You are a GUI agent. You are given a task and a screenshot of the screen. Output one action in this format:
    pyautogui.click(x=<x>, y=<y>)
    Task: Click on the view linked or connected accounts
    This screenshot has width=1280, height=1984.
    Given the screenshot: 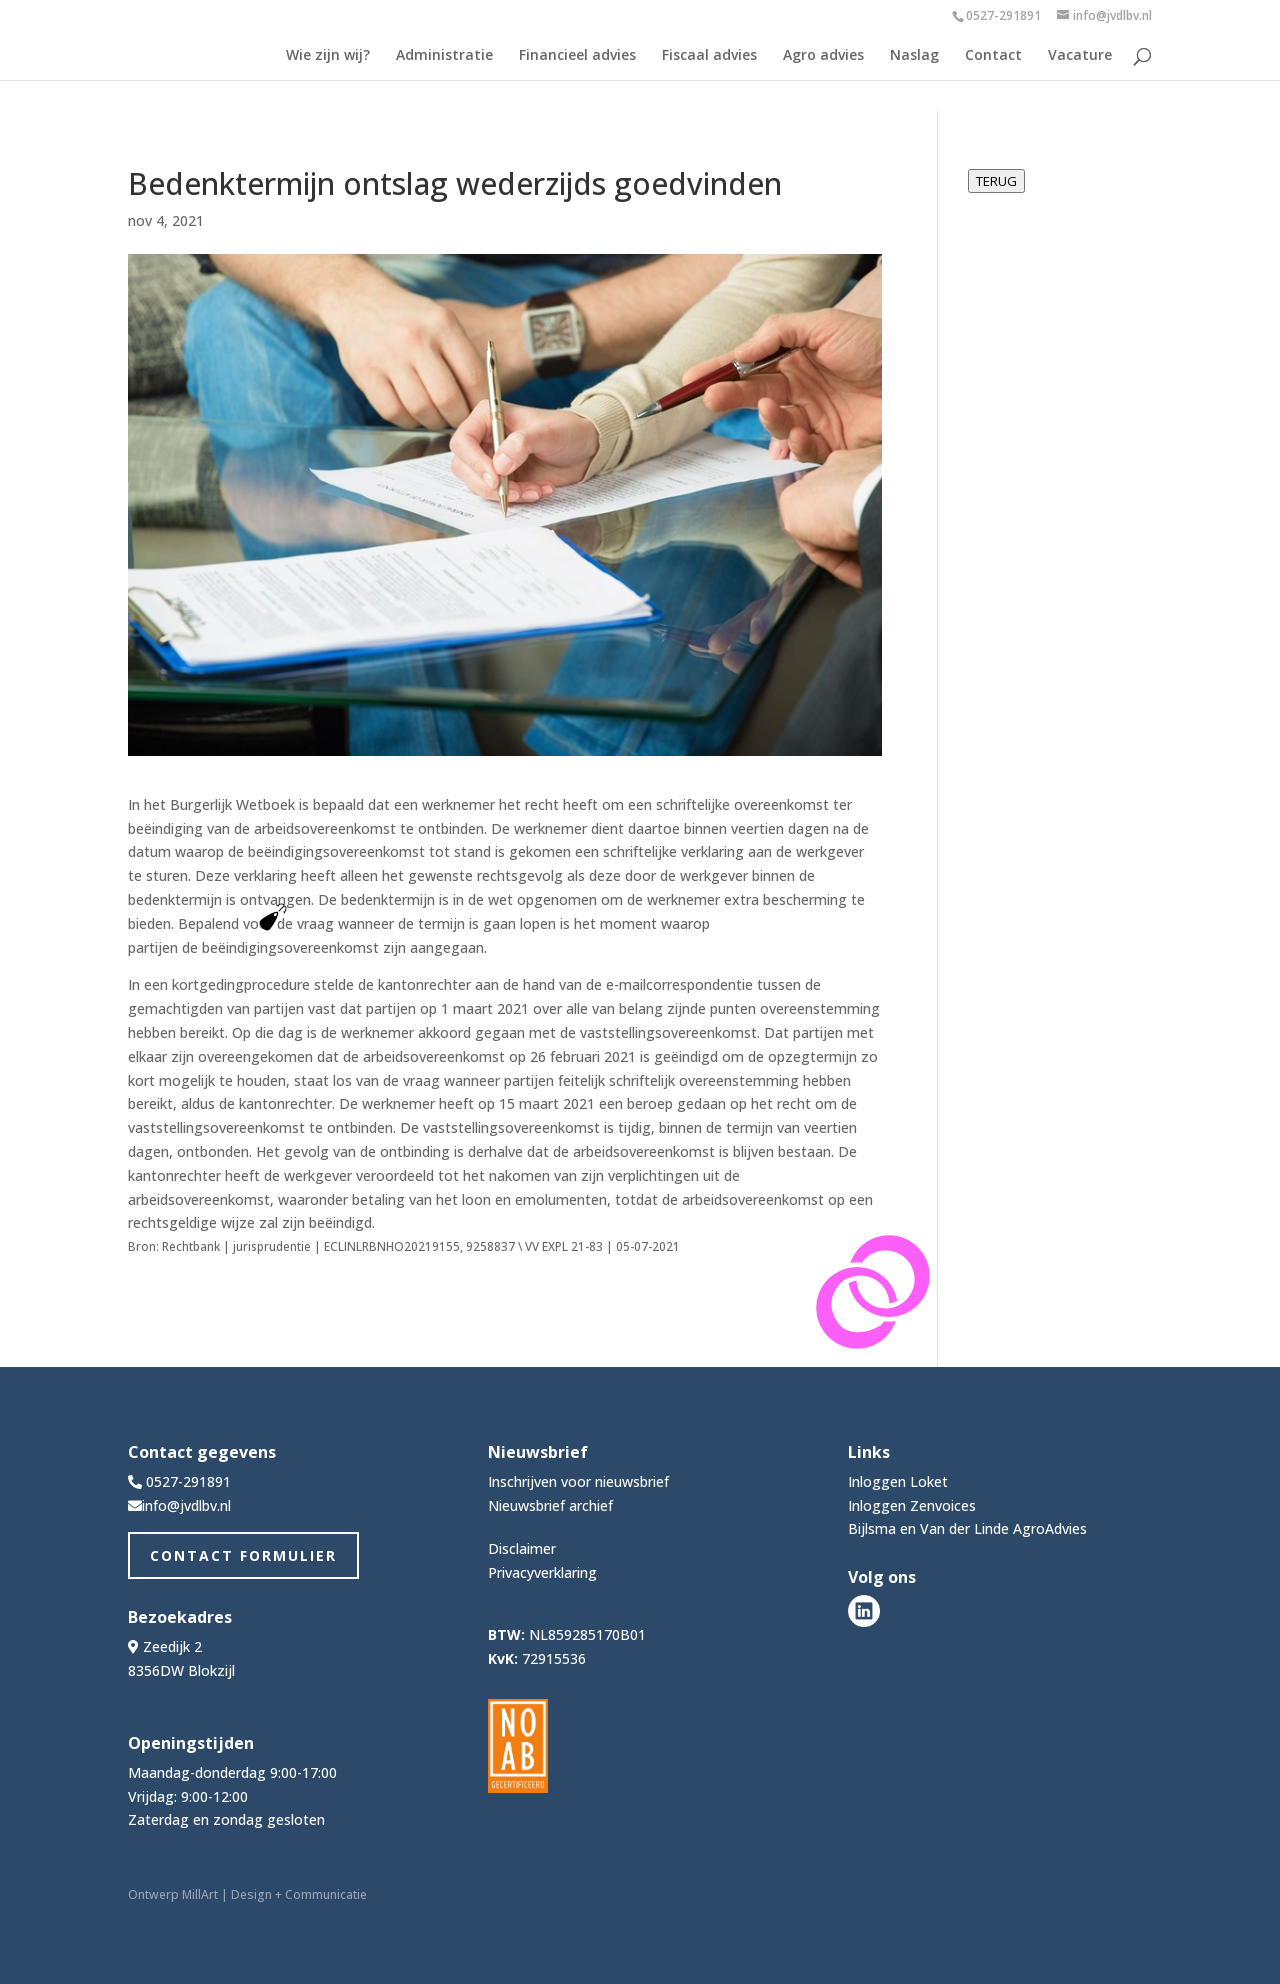 What is the action you would take?
    pyautogui.click(x=873, y=1292)
    